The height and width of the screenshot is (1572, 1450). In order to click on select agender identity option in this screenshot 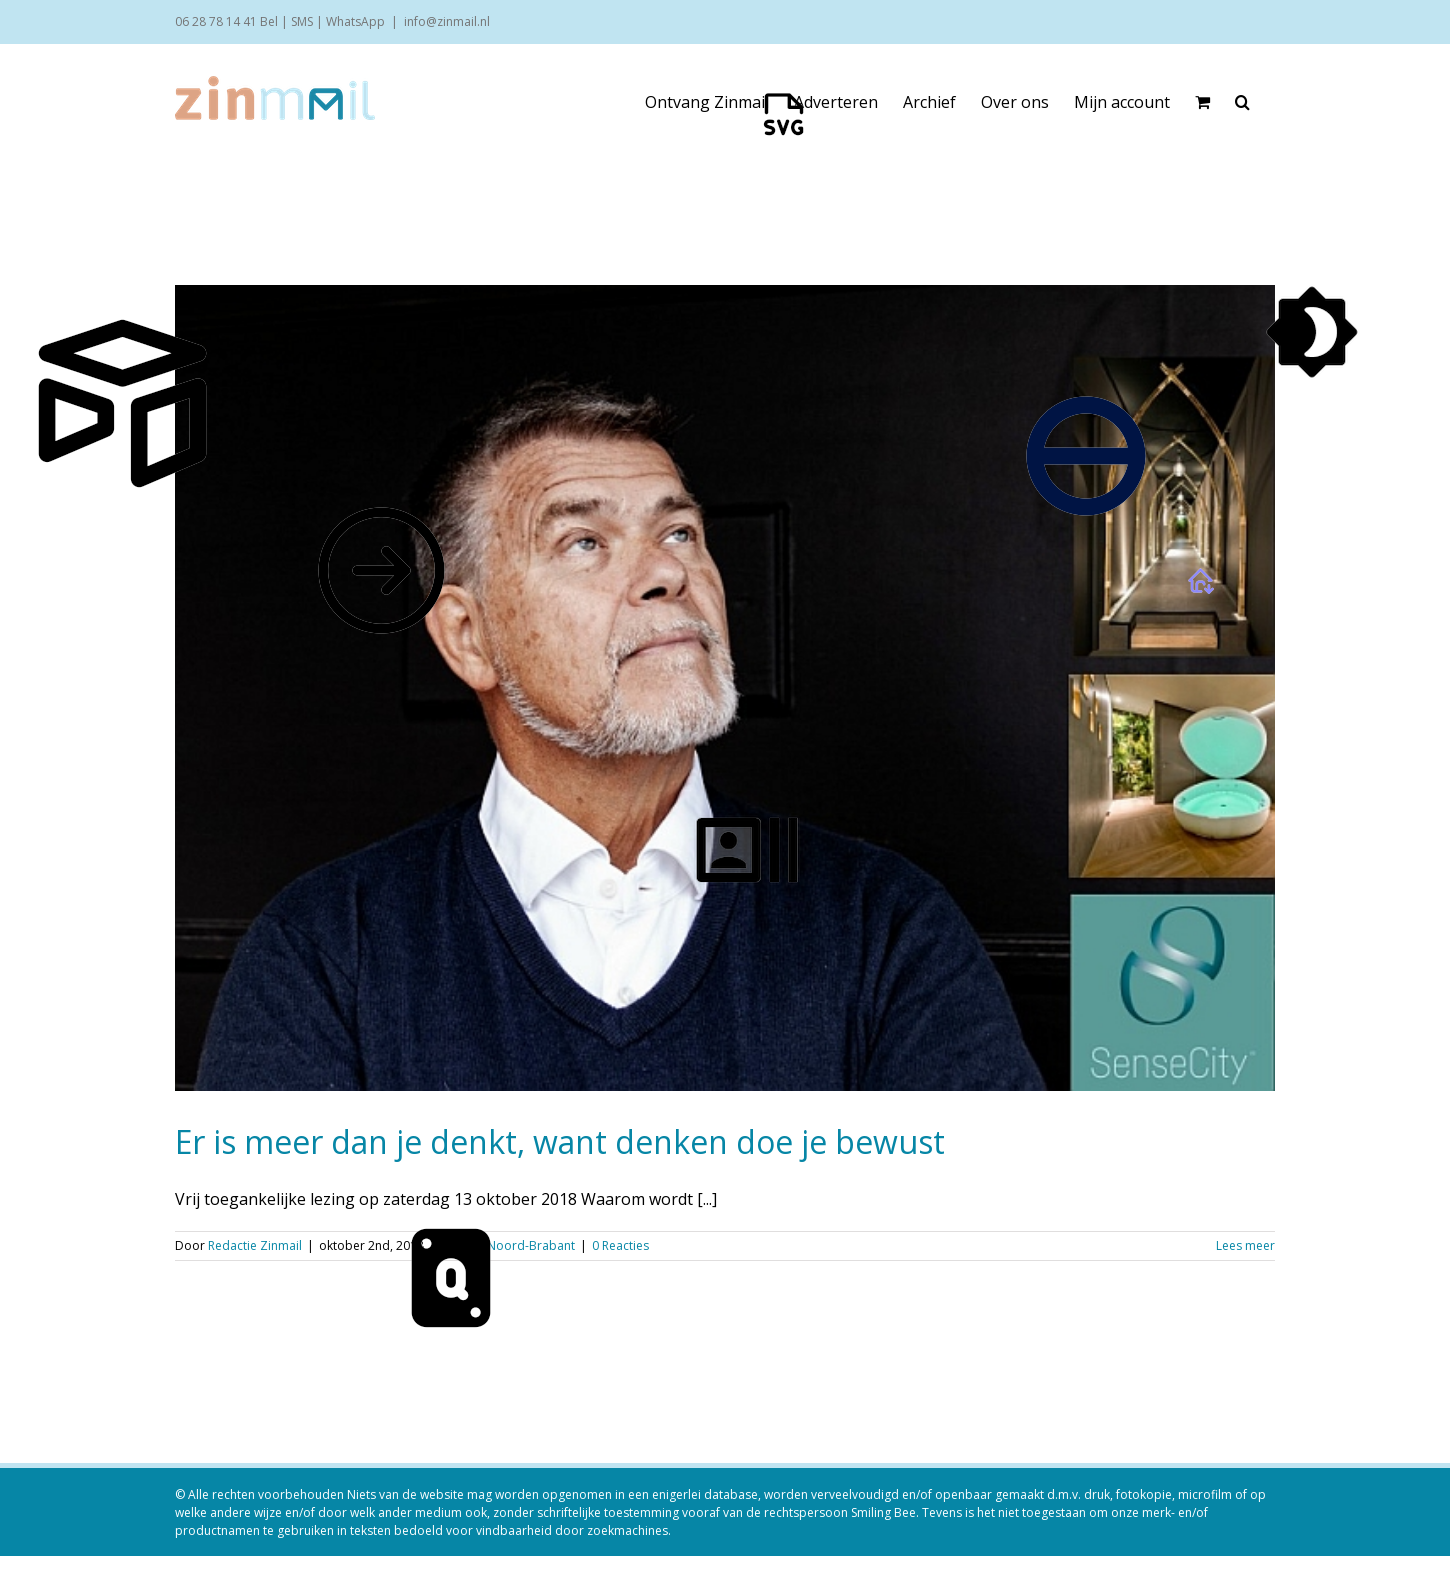, I will do `click(1086, 456)`.